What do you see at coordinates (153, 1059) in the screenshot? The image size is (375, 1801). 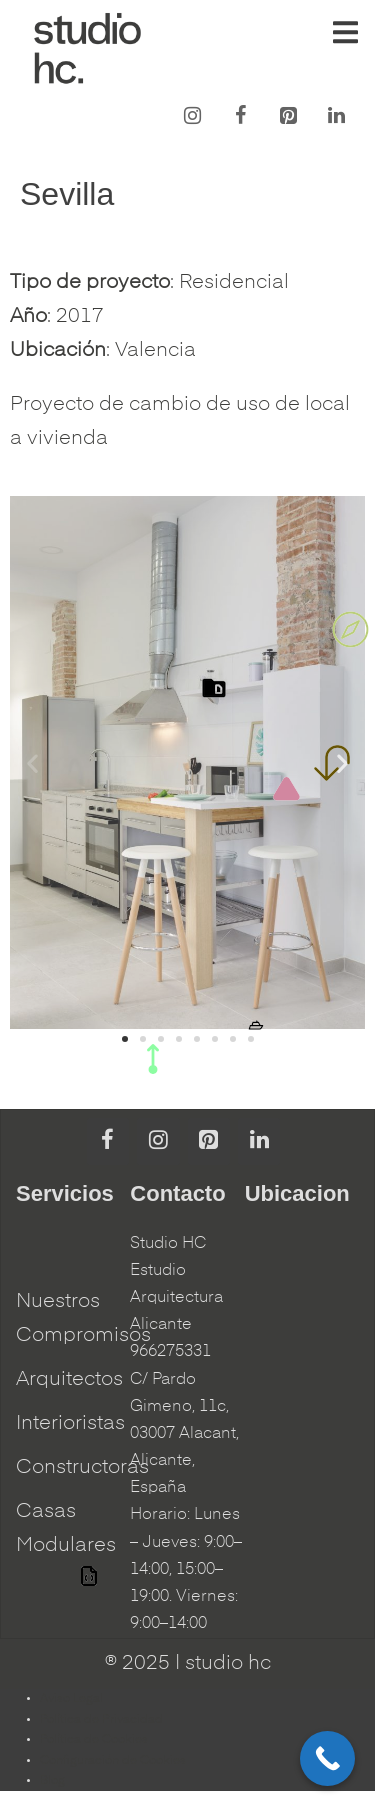 I see `scroll to top of page` at bounding box center [153, 1059].